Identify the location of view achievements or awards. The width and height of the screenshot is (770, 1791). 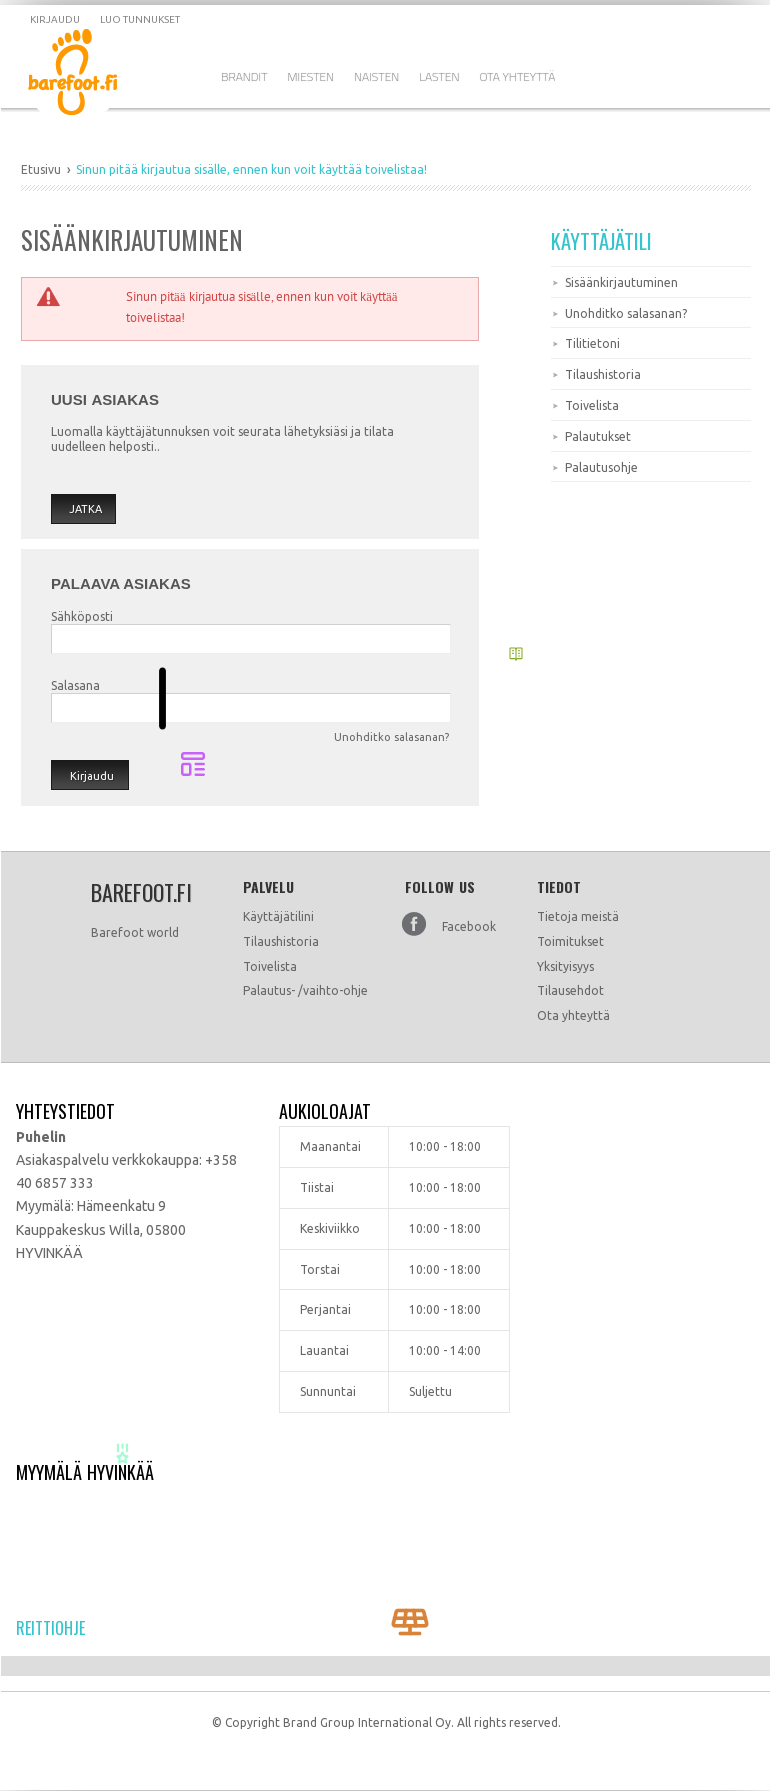
(122, 1453).